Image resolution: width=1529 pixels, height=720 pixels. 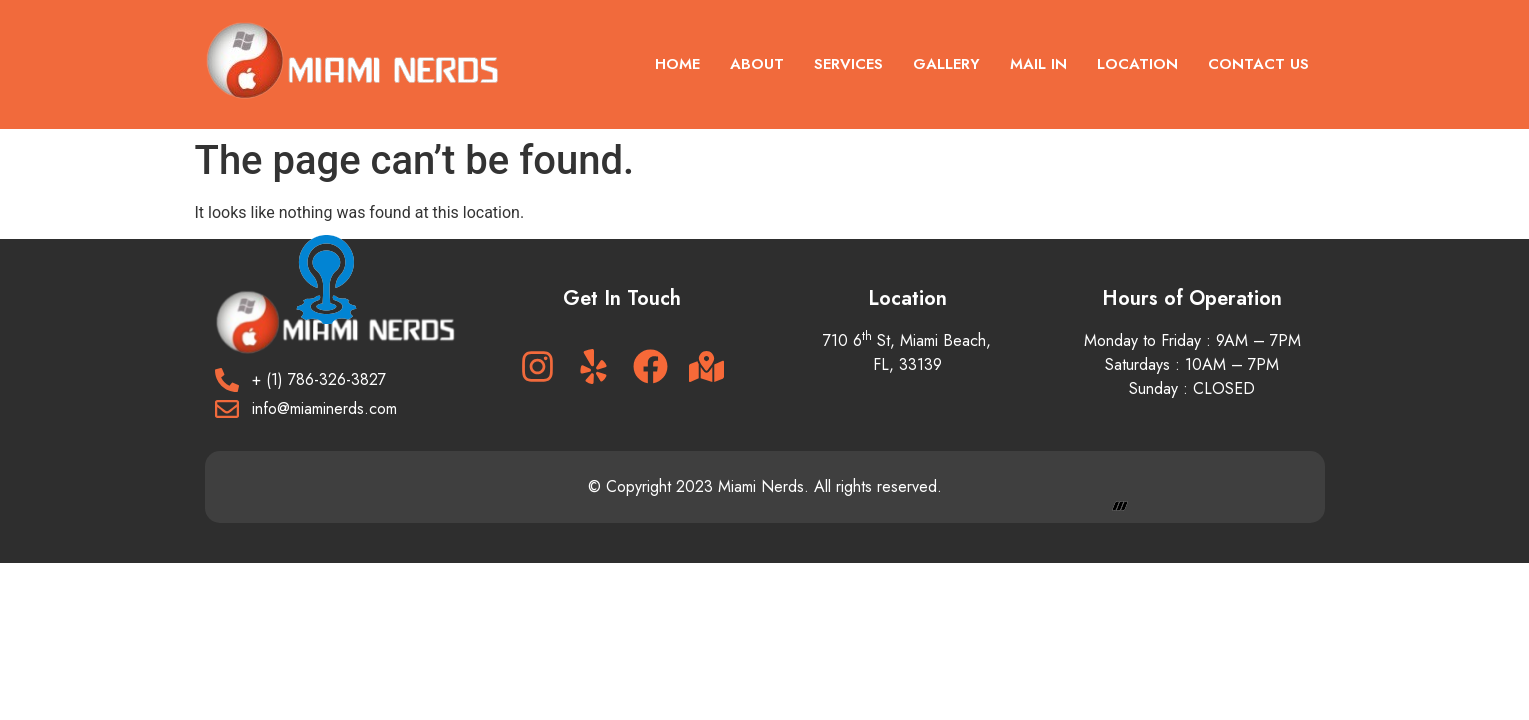 I want to click on Cloud Foundry platform logo, so click(x=326, y=279).